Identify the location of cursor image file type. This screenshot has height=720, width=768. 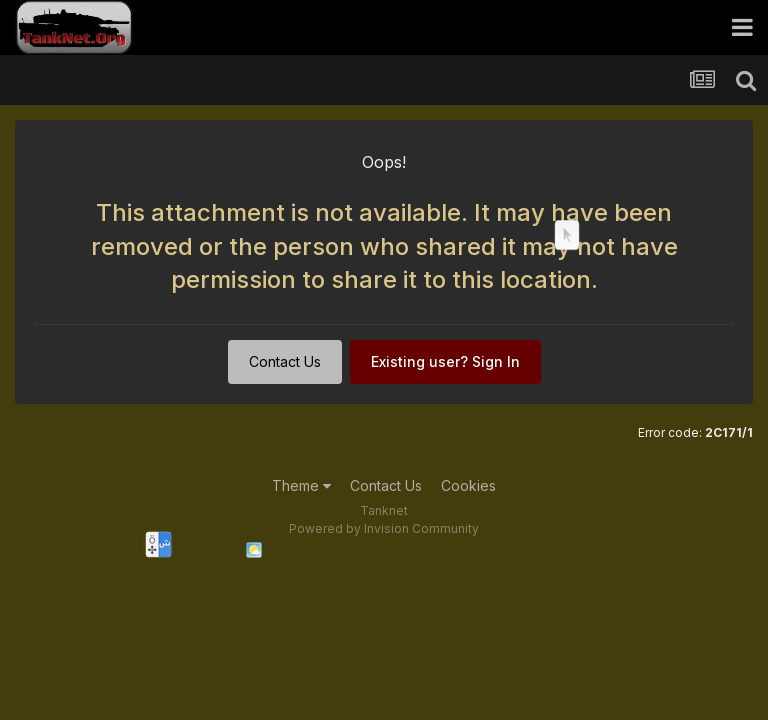
(567, 235).